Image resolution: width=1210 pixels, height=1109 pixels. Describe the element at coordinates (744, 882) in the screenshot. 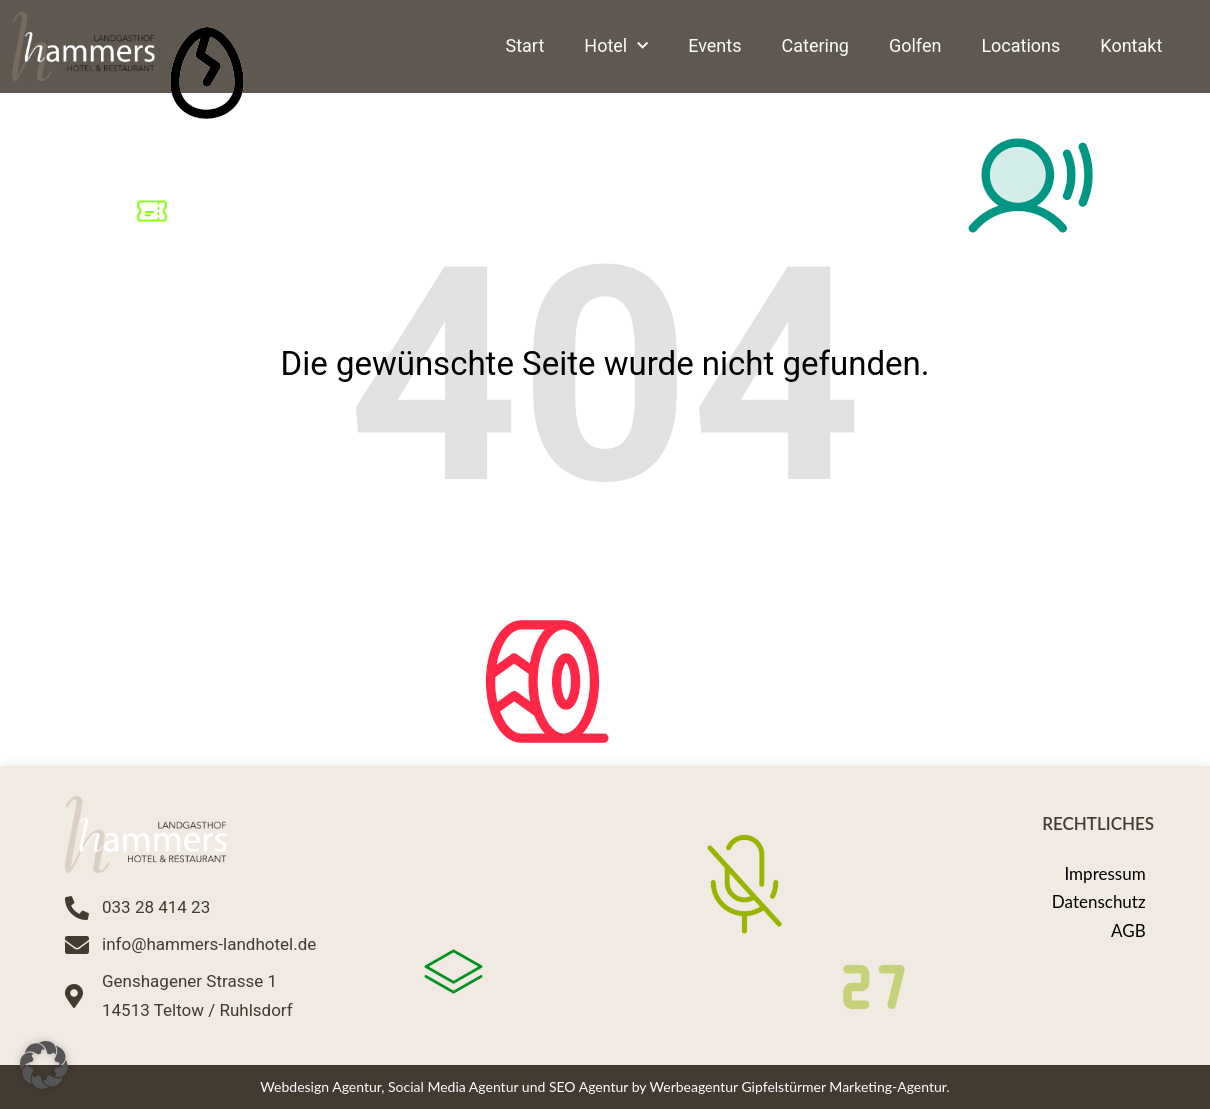

I see `mute your microphone` at that location.